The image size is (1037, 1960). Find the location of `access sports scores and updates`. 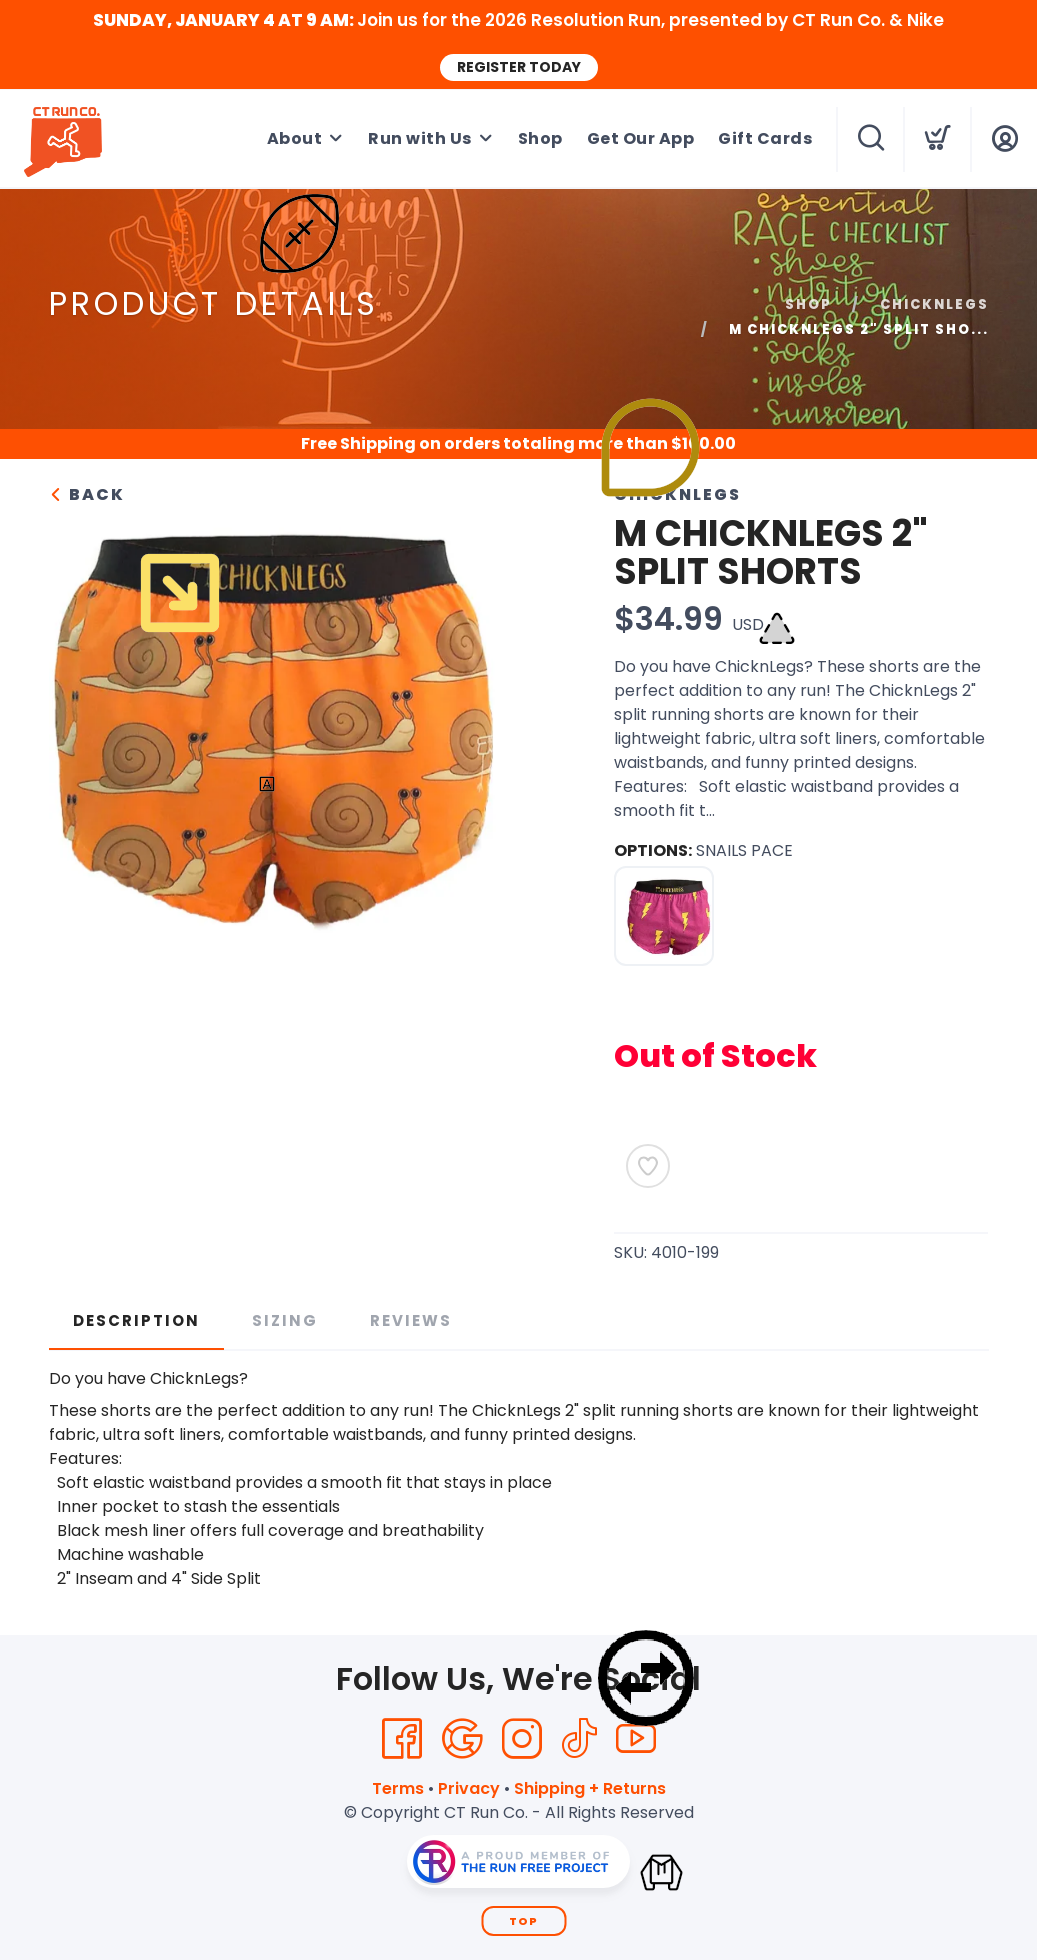

access sports scores and updates is located at coordinates (299, 233).